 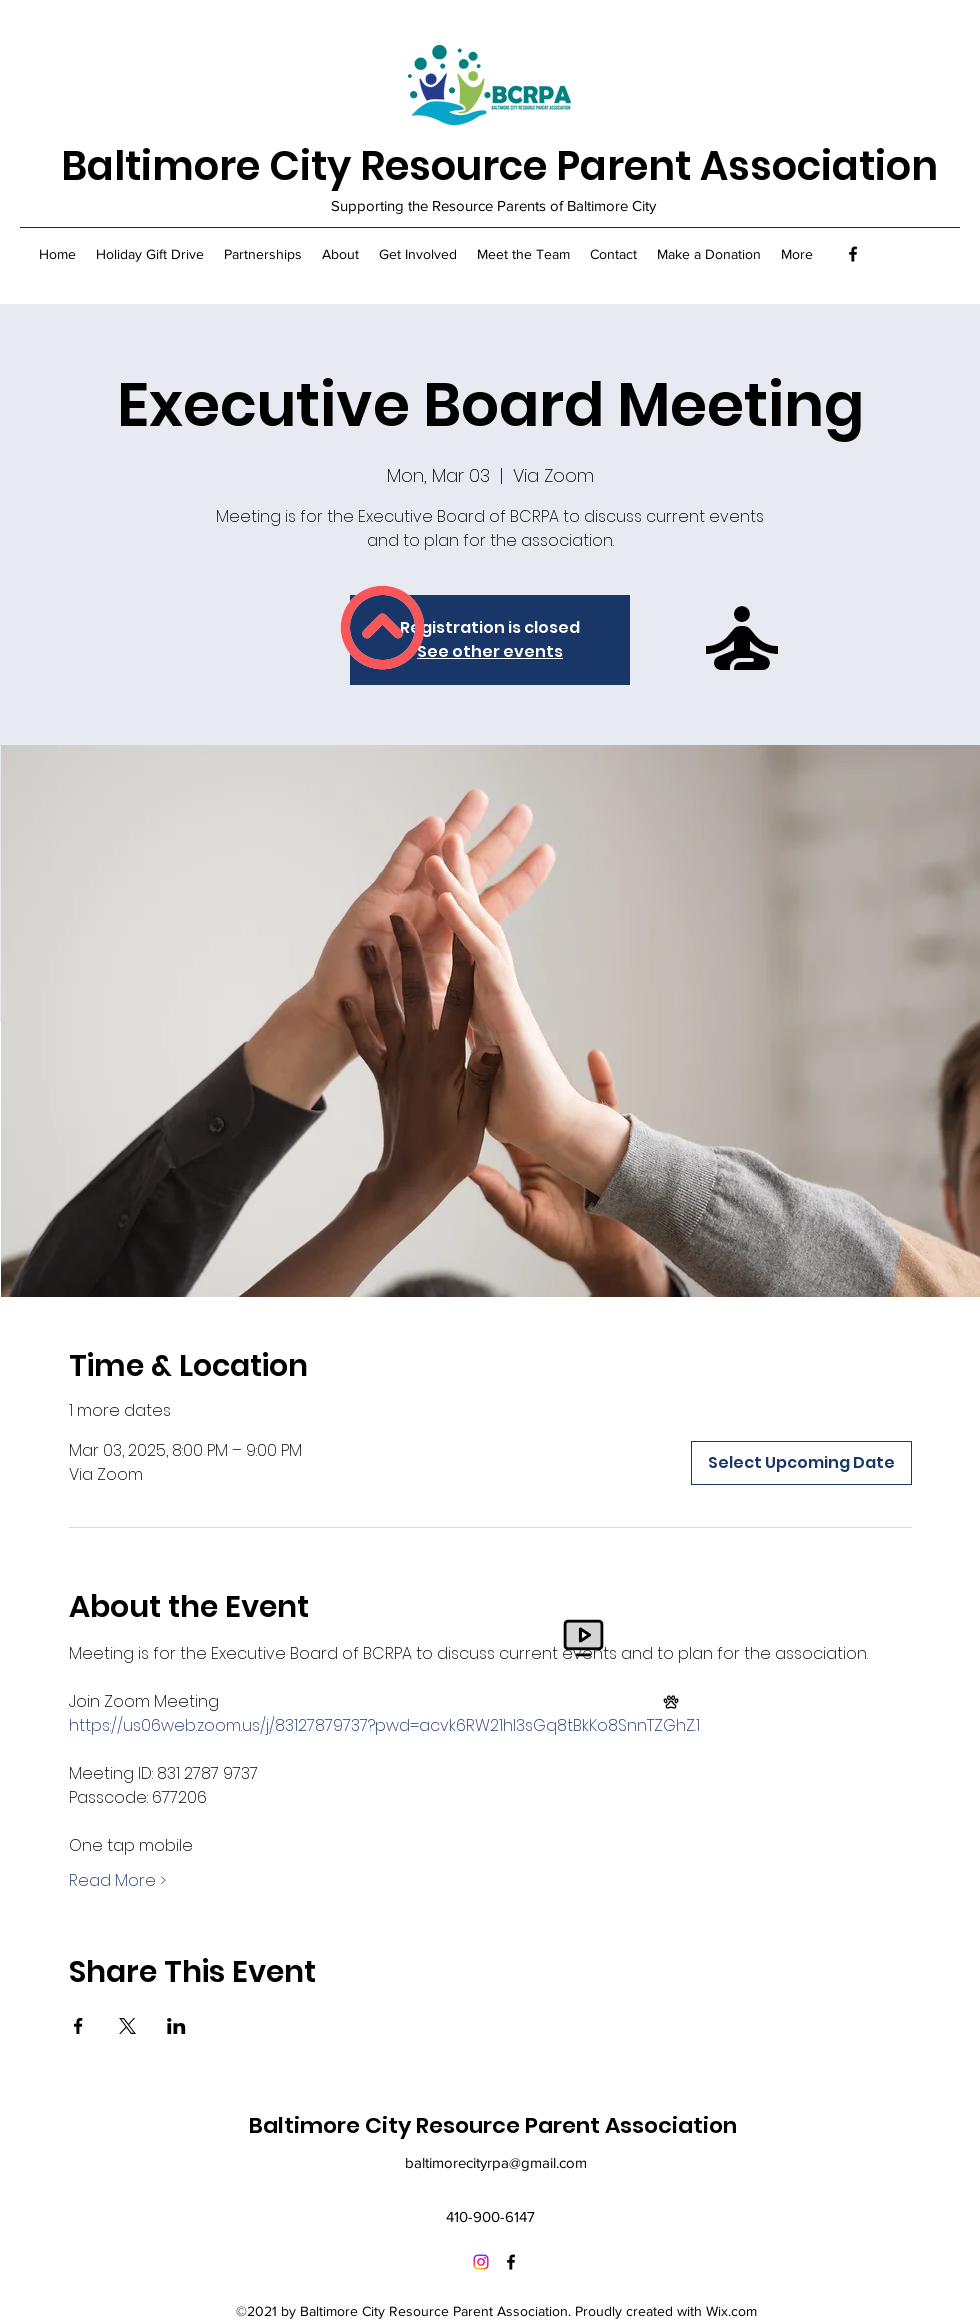 What do you see at coordinates (382, 627) in the screenshot?
I see `scroll to top of page` at bounding box center [382, 627].